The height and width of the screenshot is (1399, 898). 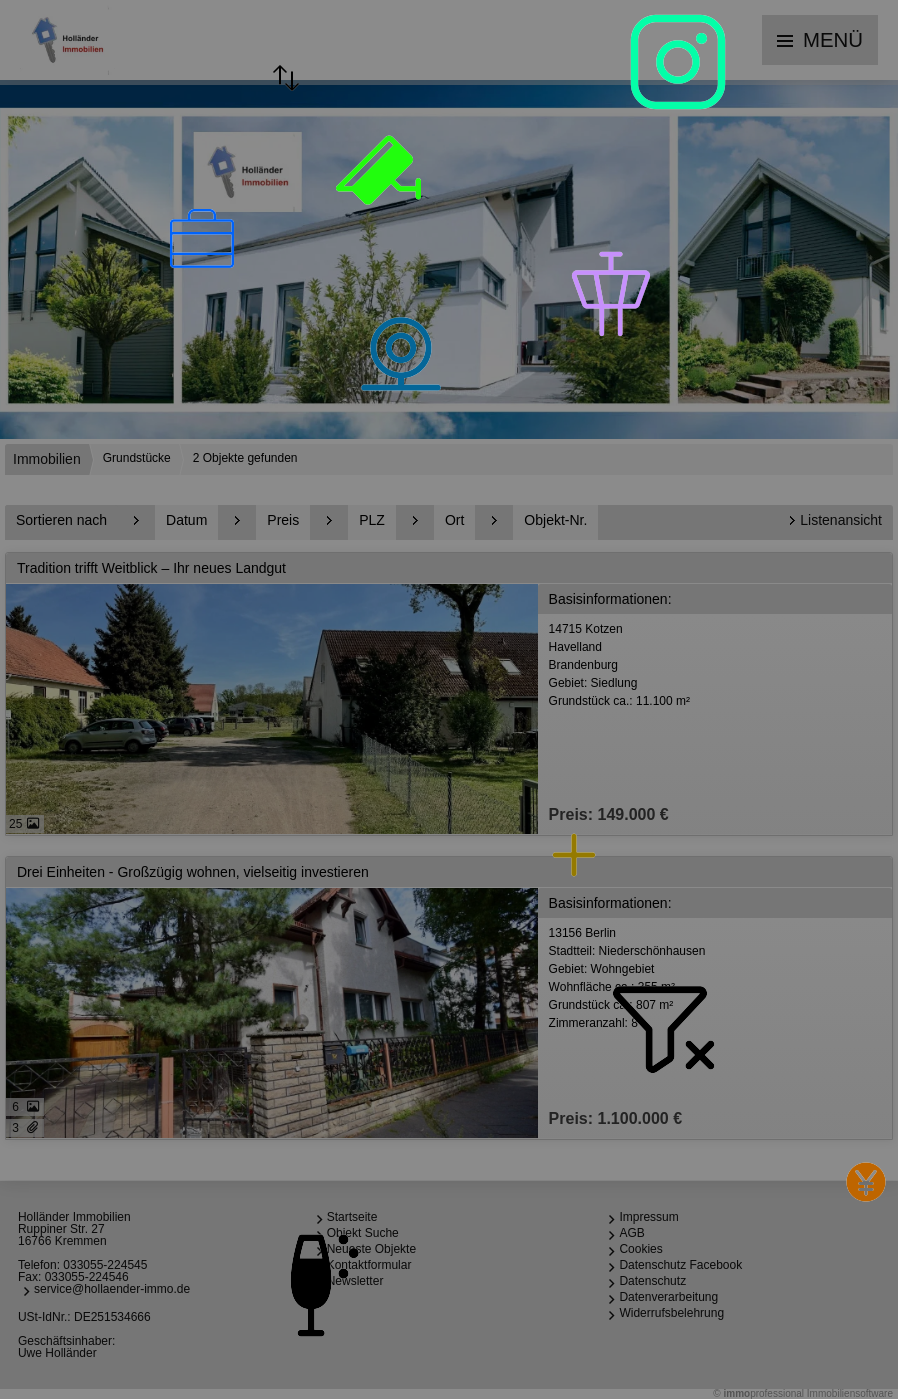 I want to click on open Instagram app, so click(x=678, y=62).